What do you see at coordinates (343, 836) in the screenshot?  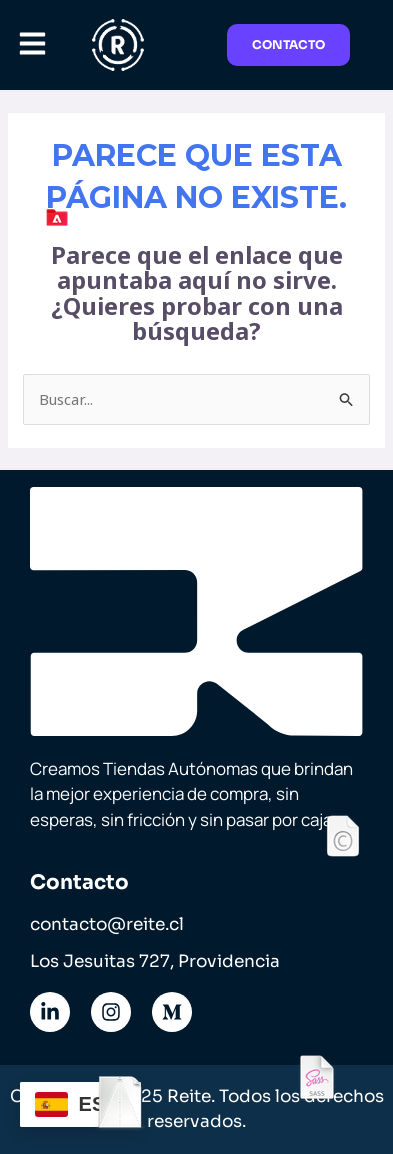 I see `indicates a file with copyright protection` at bounding box center [343, 836].